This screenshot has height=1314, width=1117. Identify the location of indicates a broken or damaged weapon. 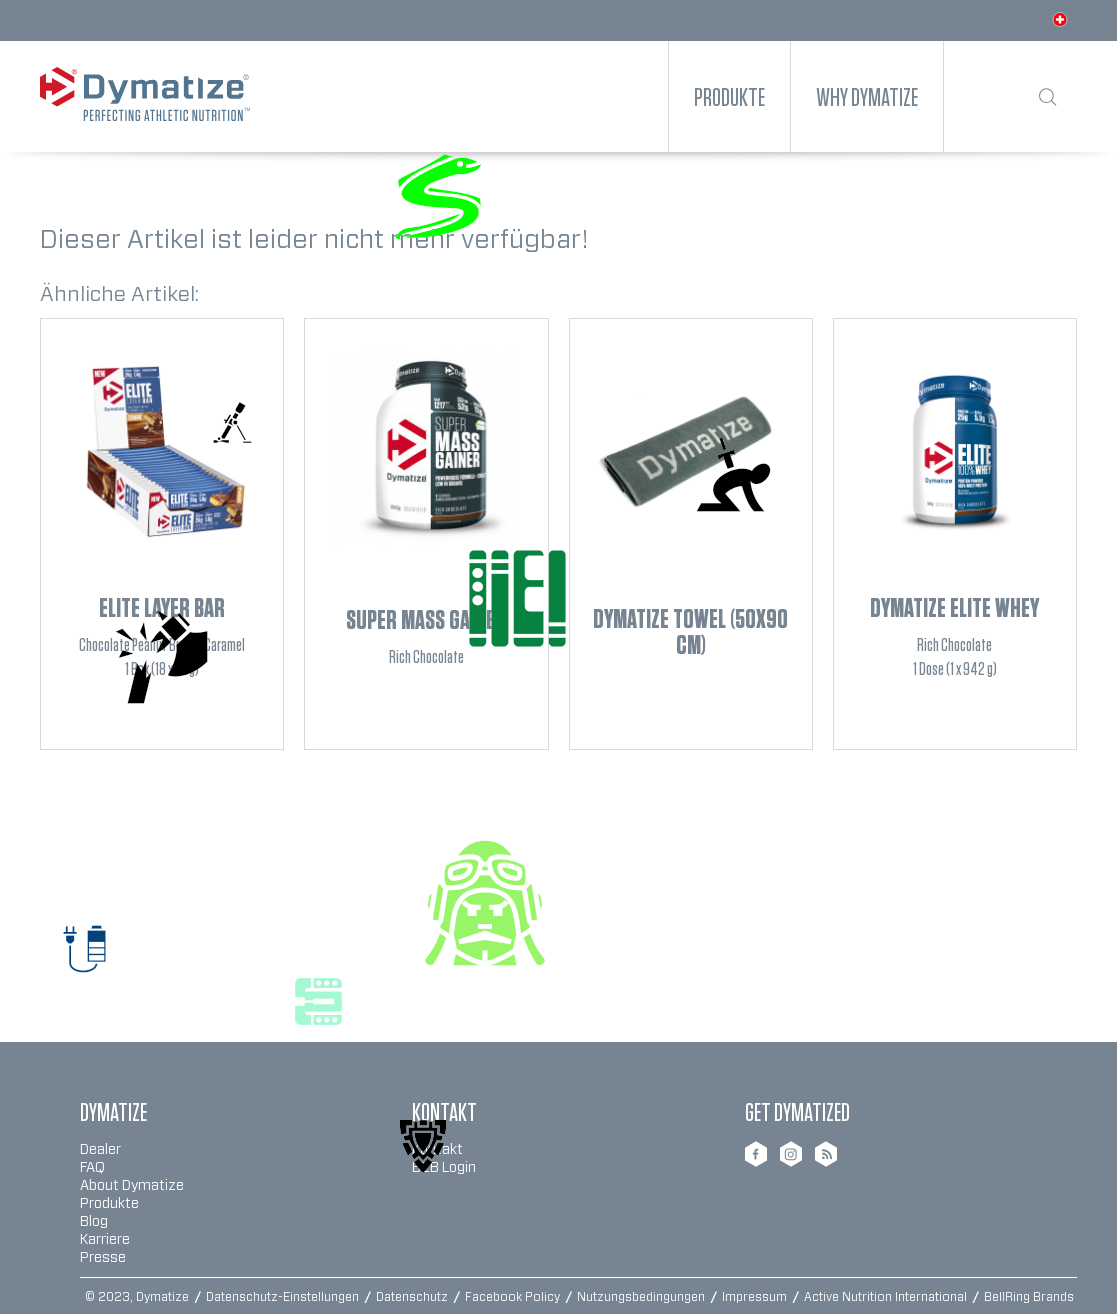
(159, 655).